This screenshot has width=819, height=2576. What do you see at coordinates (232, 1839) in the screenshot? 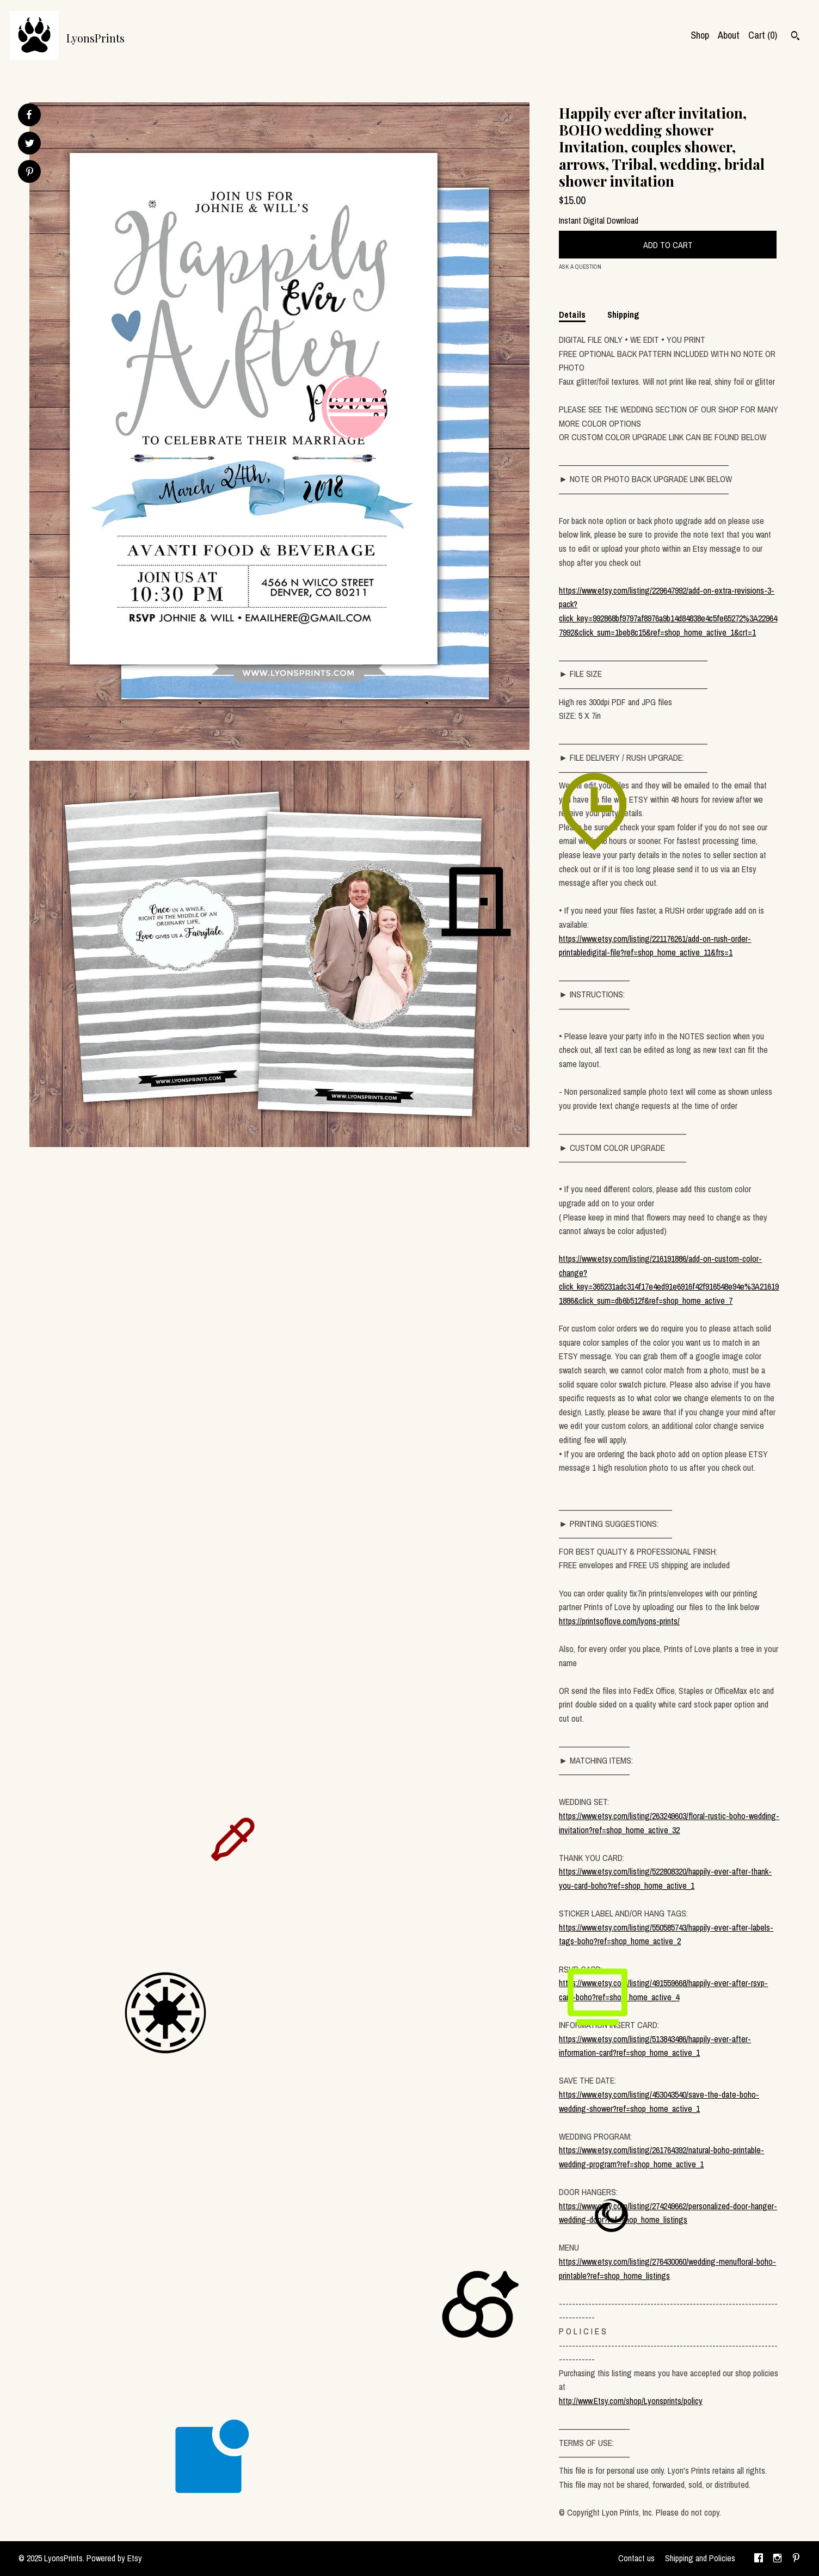
I see `select a color from the screen` at bounding box center [232, 1839].